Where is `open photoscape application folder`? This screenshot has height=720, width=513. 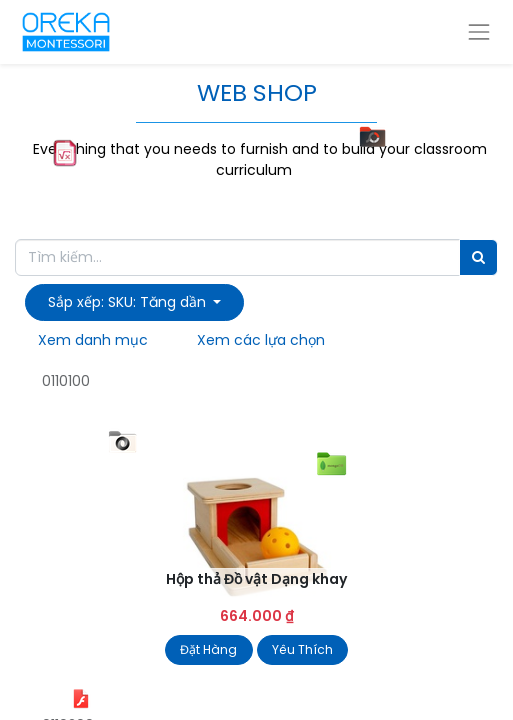
open photoscape application folder is located at coordinates (372, 137).